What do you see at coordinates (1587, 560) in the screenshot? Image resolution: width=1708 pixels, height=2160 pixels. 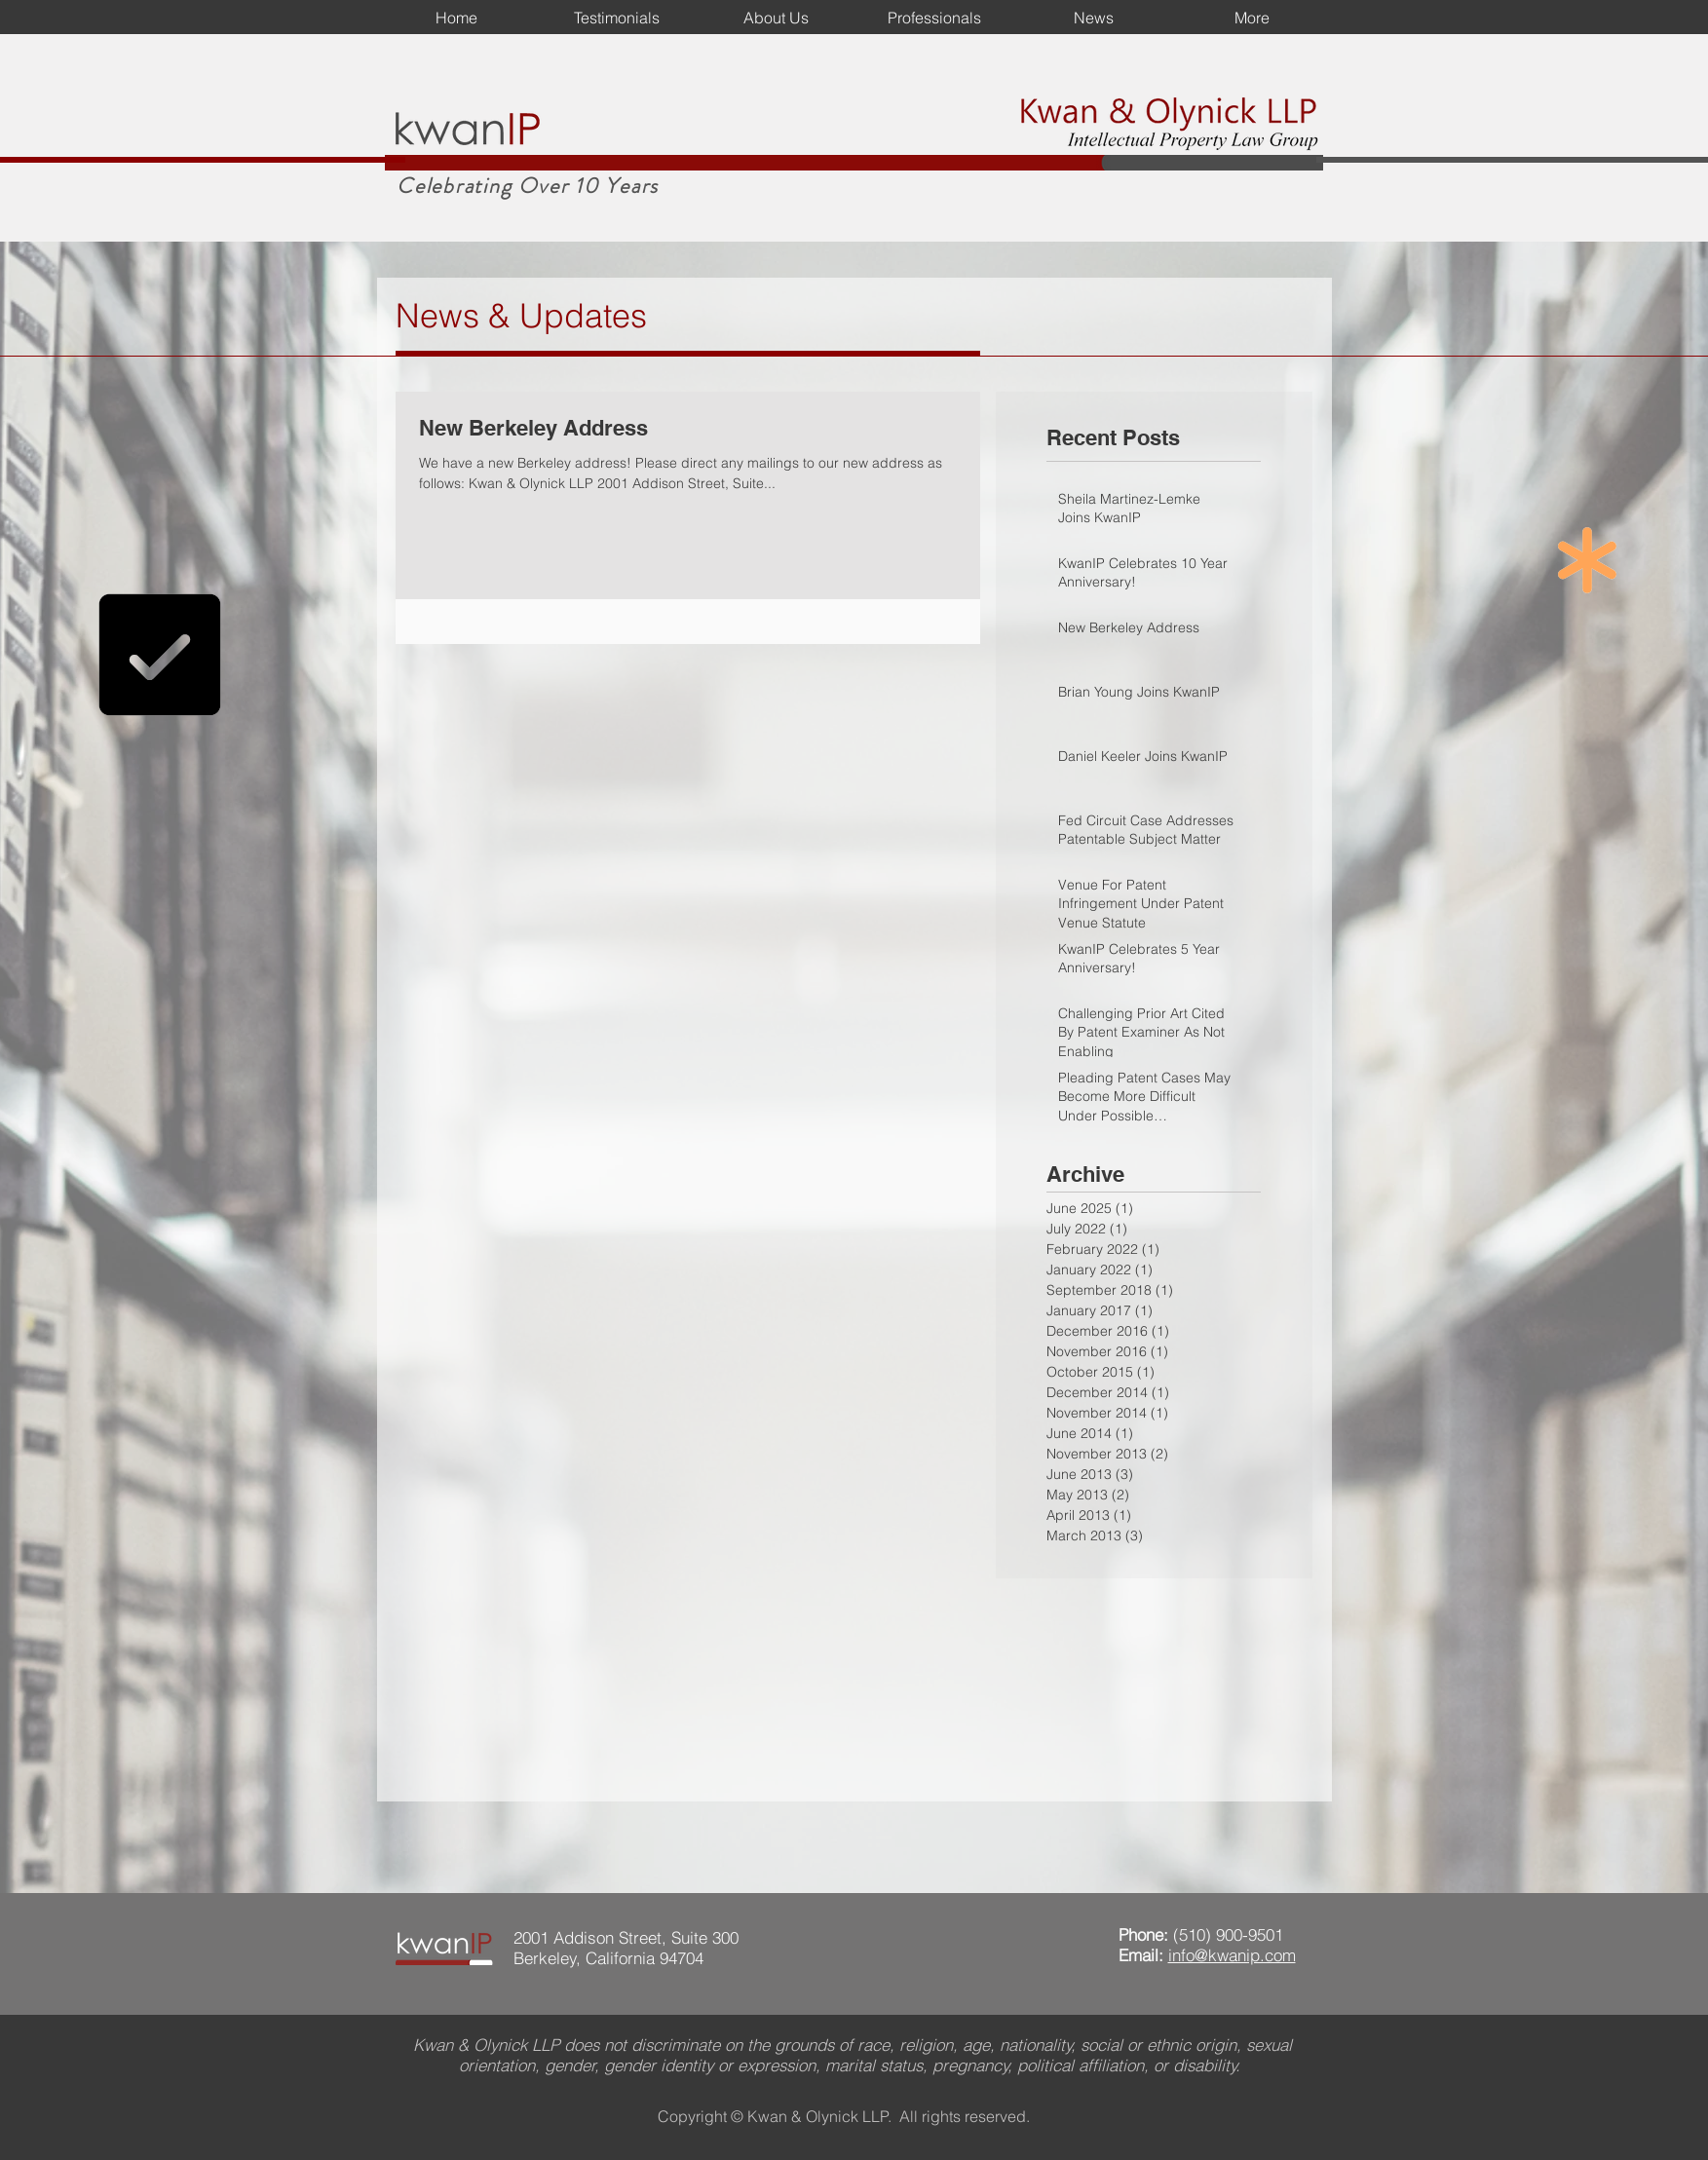 I see `indicates a required field in a form` at bounding box center [1587, 560].